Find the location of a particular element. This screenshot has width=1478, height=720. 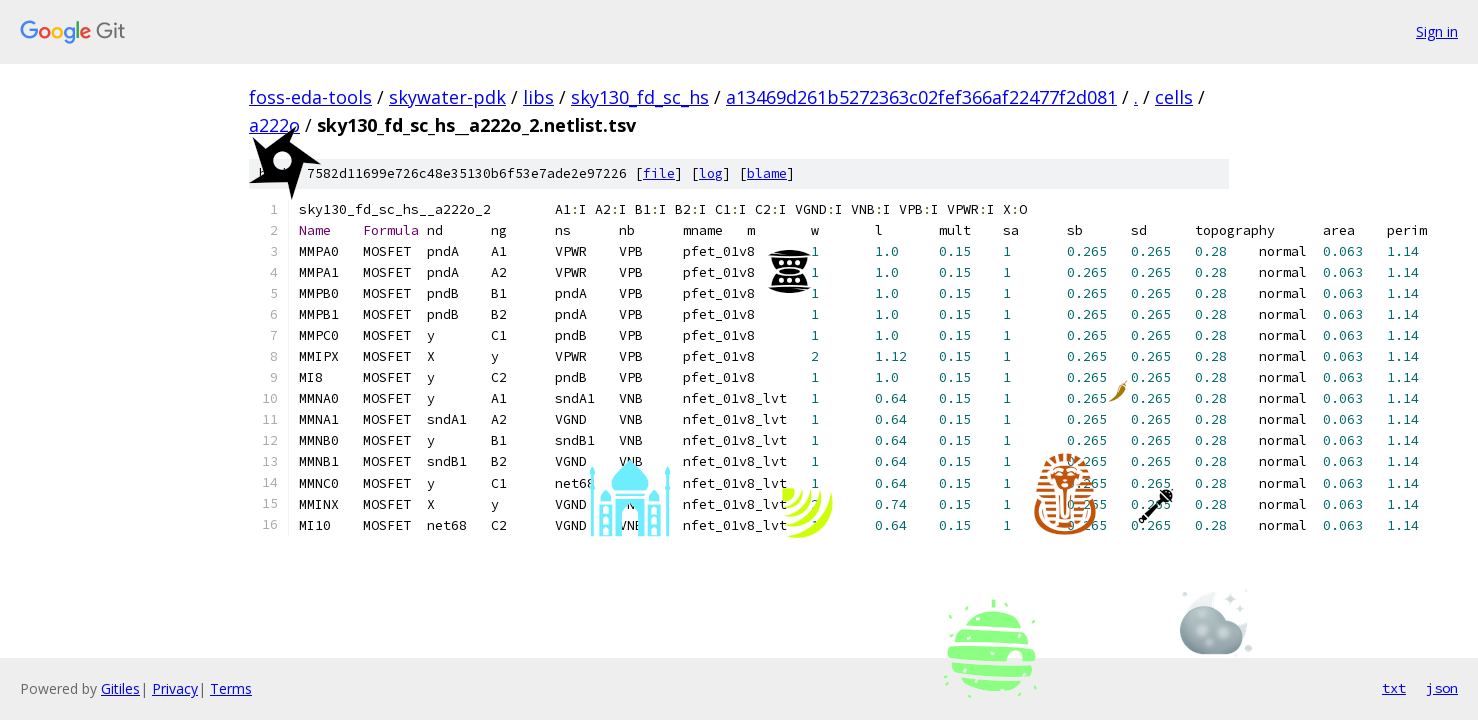

select holy water sprinkler item is located at coordinates (1156, 506).